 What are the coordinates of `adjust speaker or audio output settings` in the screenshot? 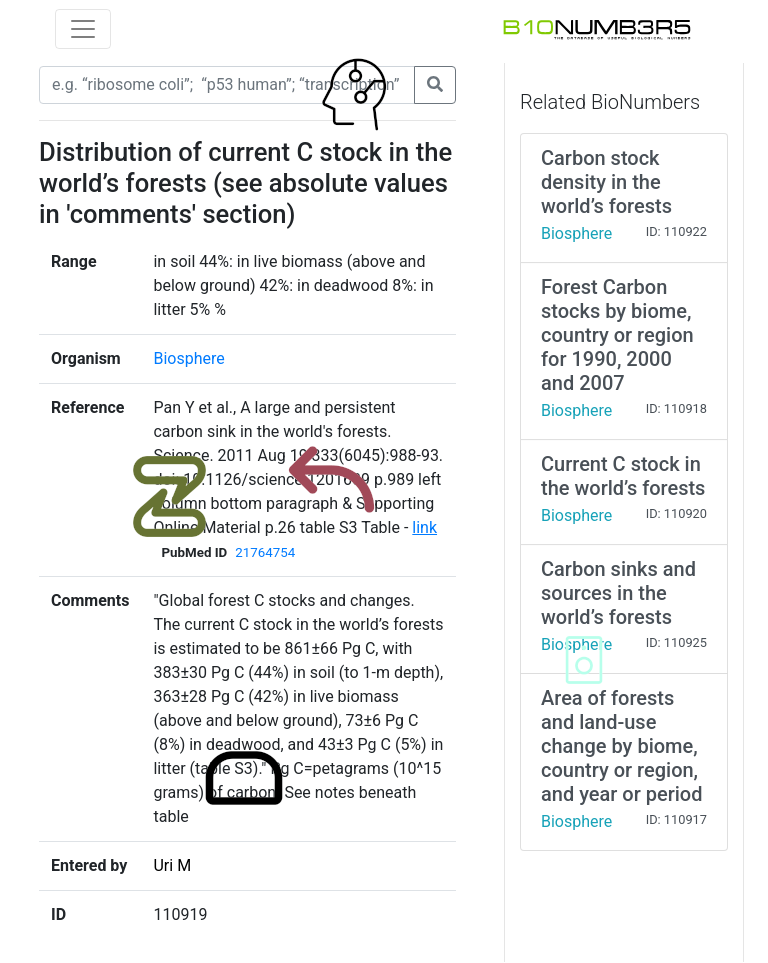 It's located at (584, 660).